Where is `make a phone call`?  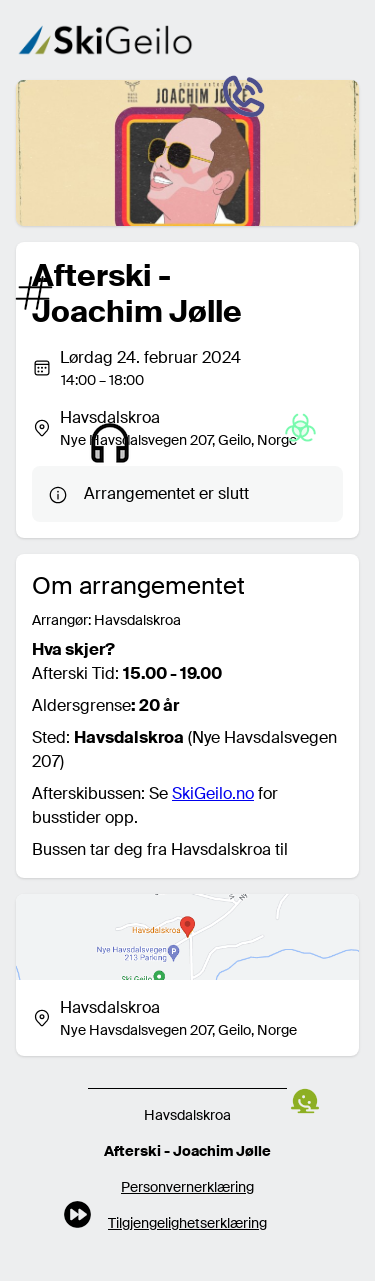 make a phone call is located at coordinates (244, 95).